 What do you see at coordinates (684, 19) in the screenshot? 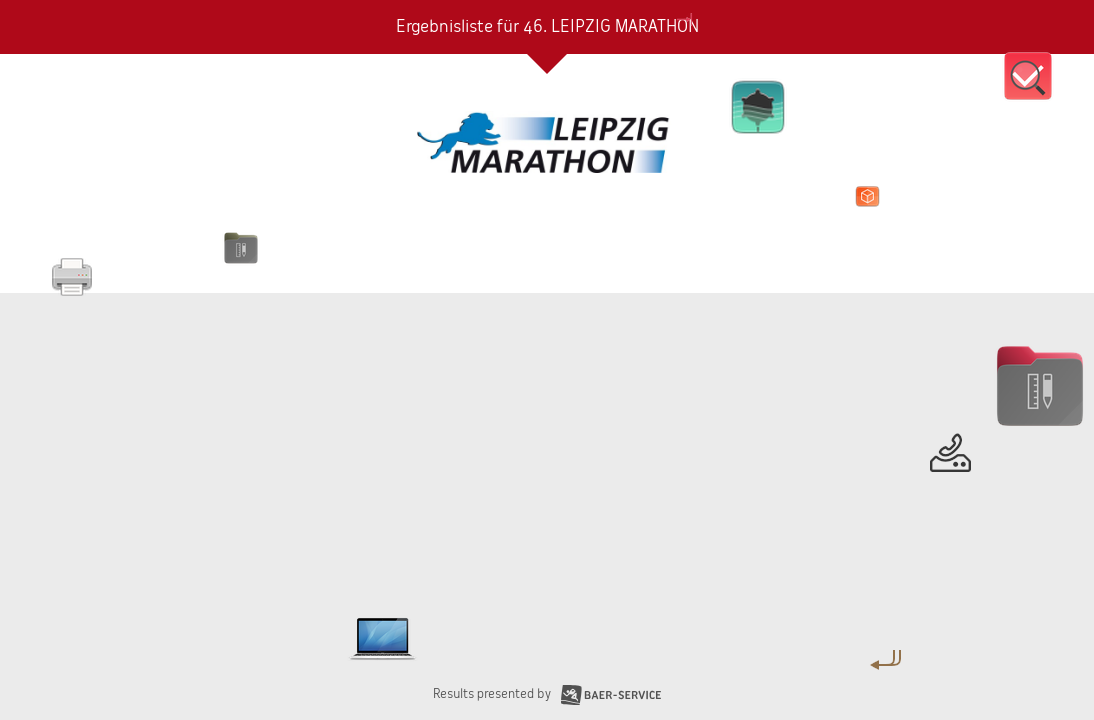
I see `skip to the last item in a list or queue` at bounding box center [684, 19].